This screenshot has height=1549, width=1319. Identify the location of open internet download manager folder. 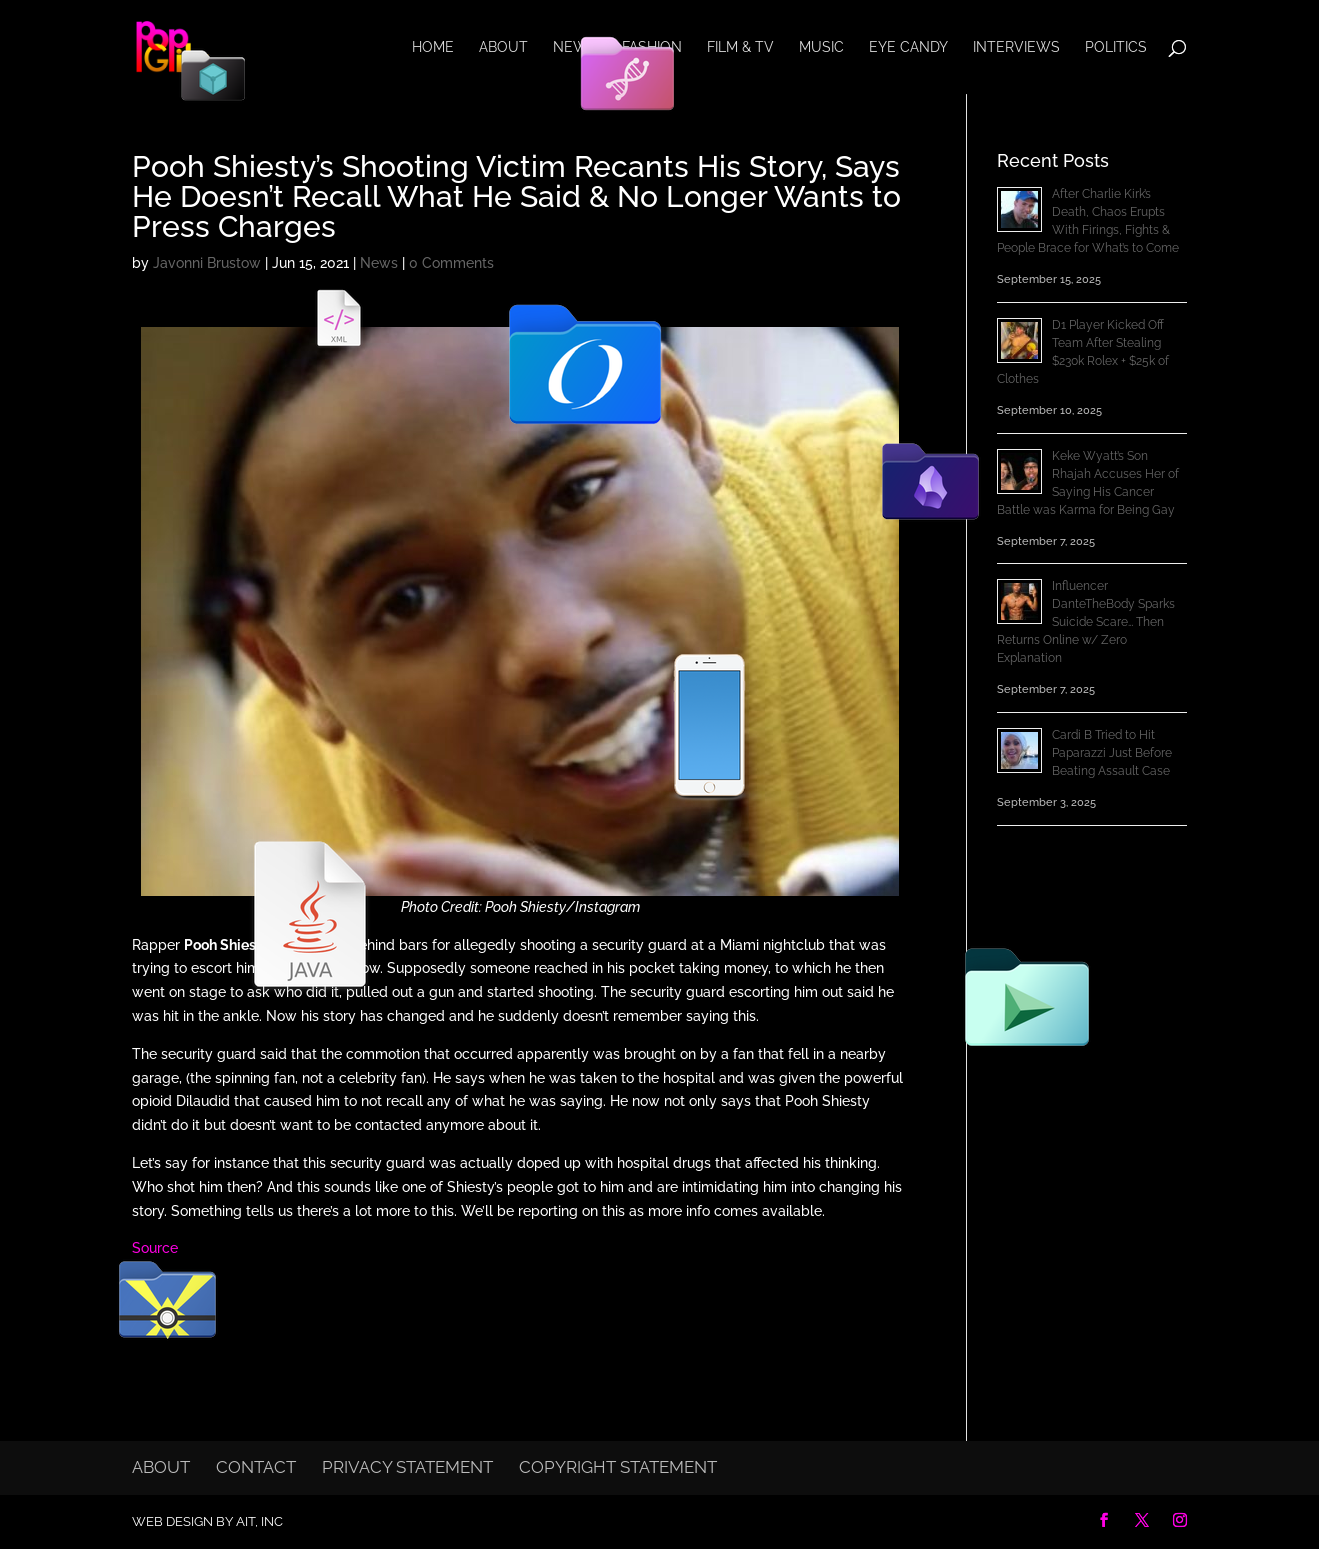
(1026, 1000).